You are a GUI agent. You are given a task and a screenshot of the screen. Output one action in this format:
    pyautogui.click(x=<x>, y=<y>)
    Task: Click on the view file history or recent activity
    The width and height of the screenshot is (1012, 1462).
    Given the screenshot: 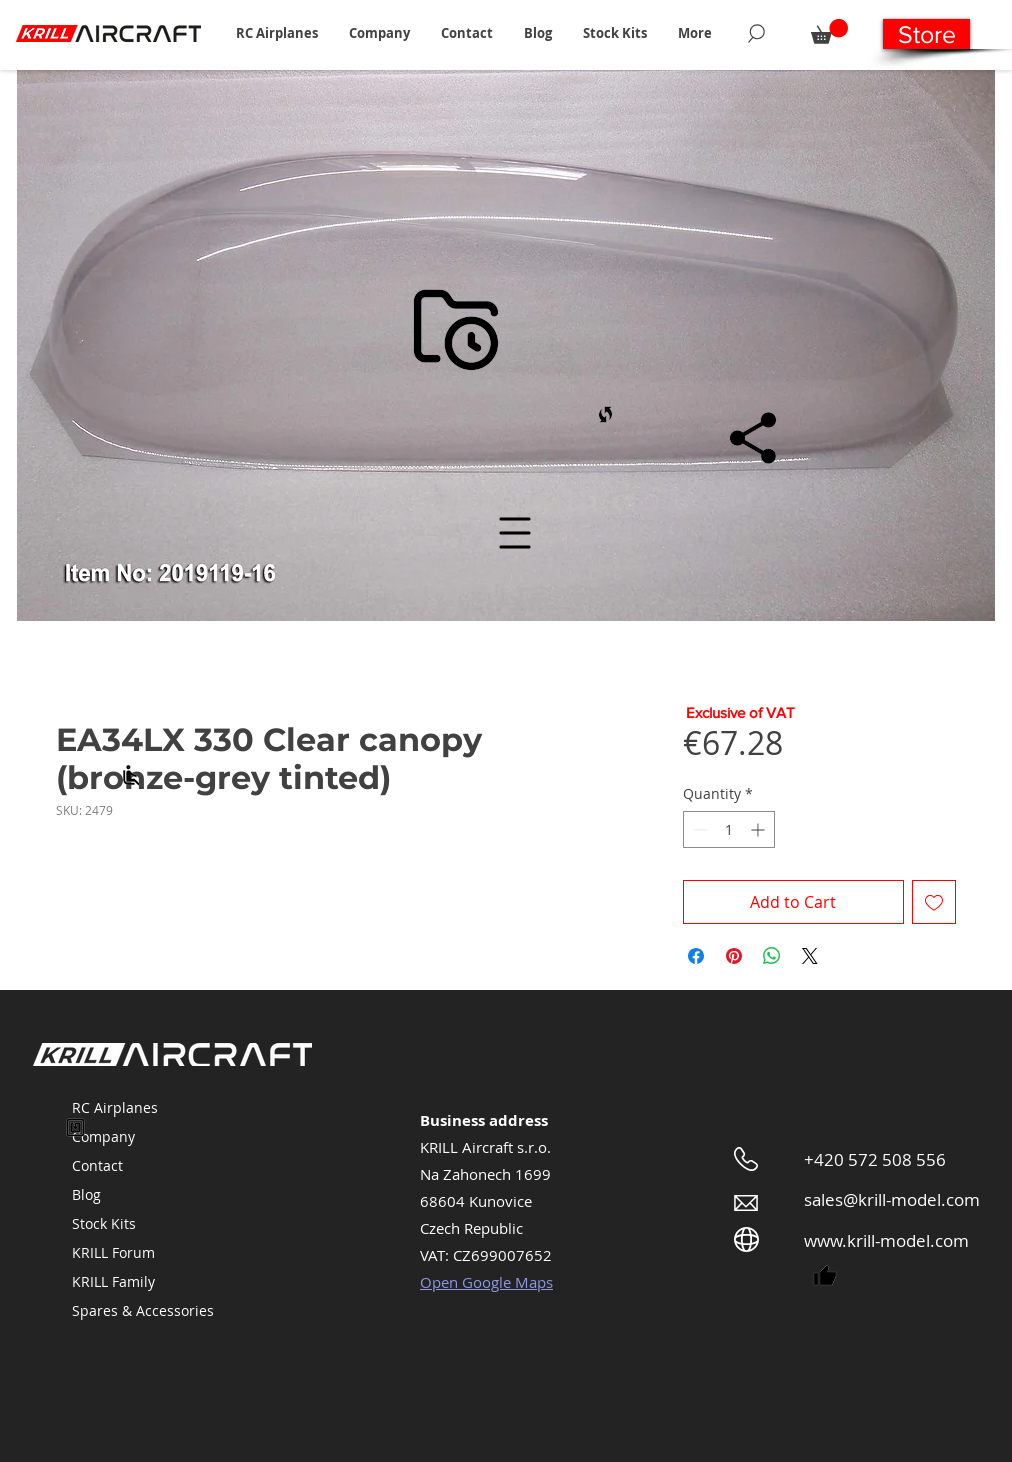 What is the action you would take?
    pyautogui.click(x=456, y=328)
    